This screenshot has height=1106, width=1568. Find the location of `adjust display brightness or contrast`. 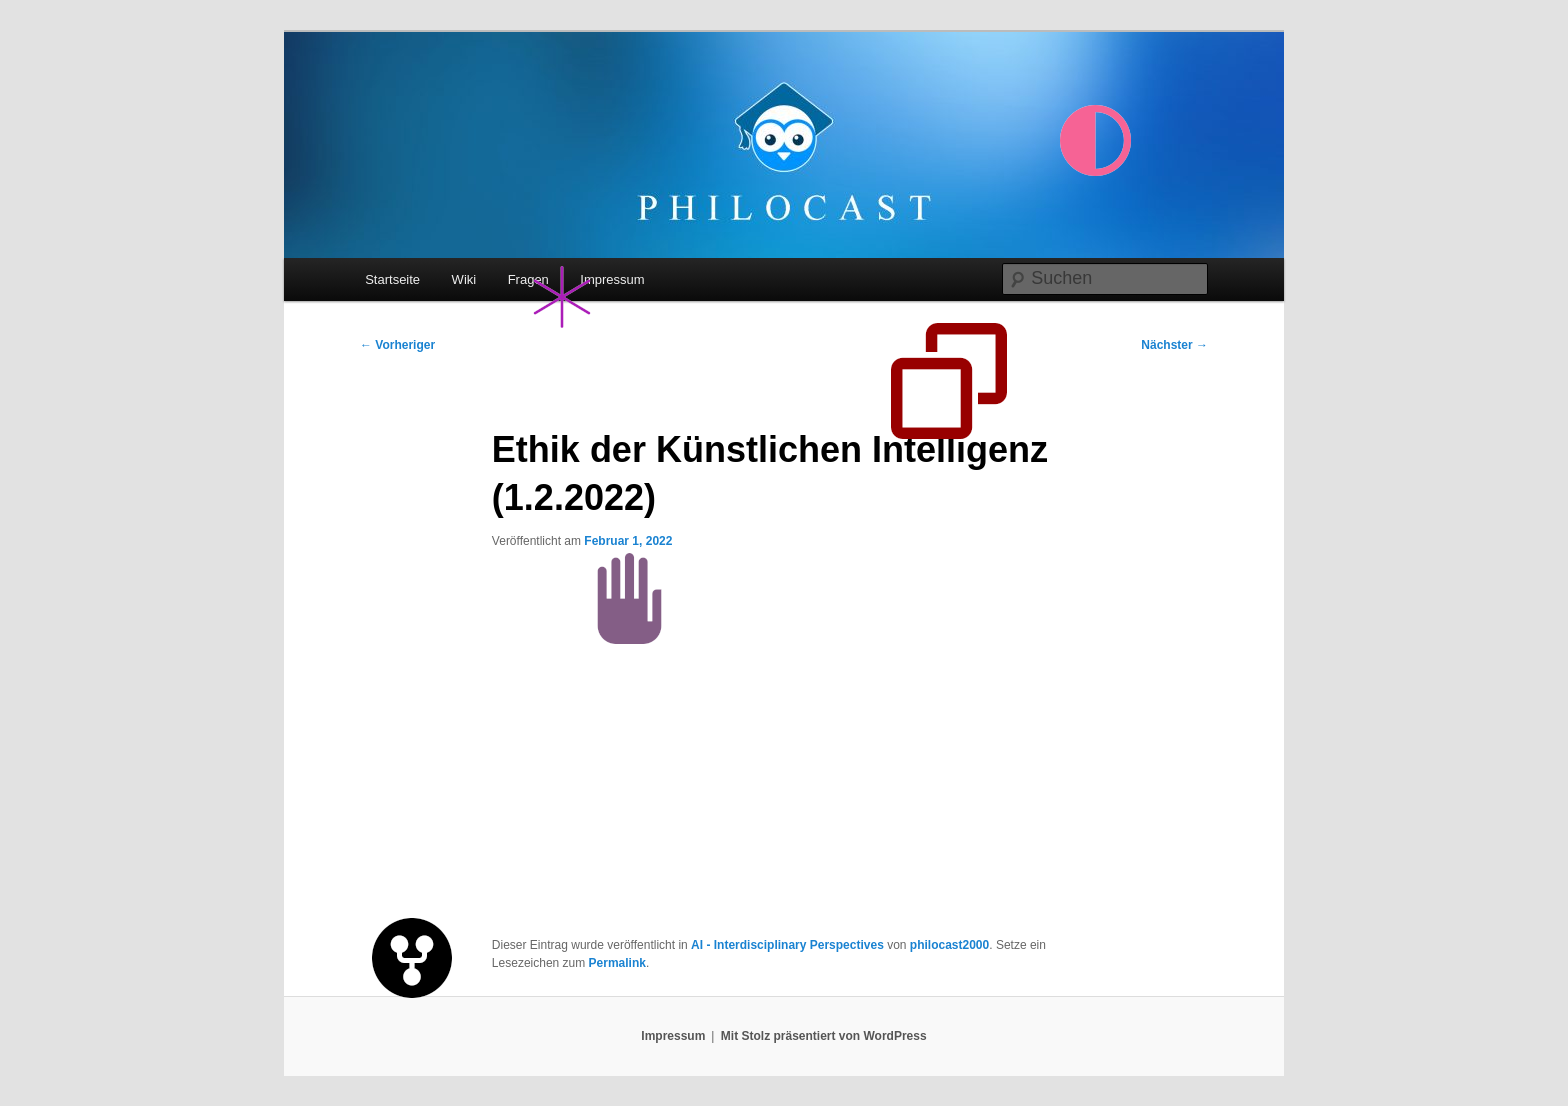

adjust display brightness or contrast is located at coordinates (1095, 140).